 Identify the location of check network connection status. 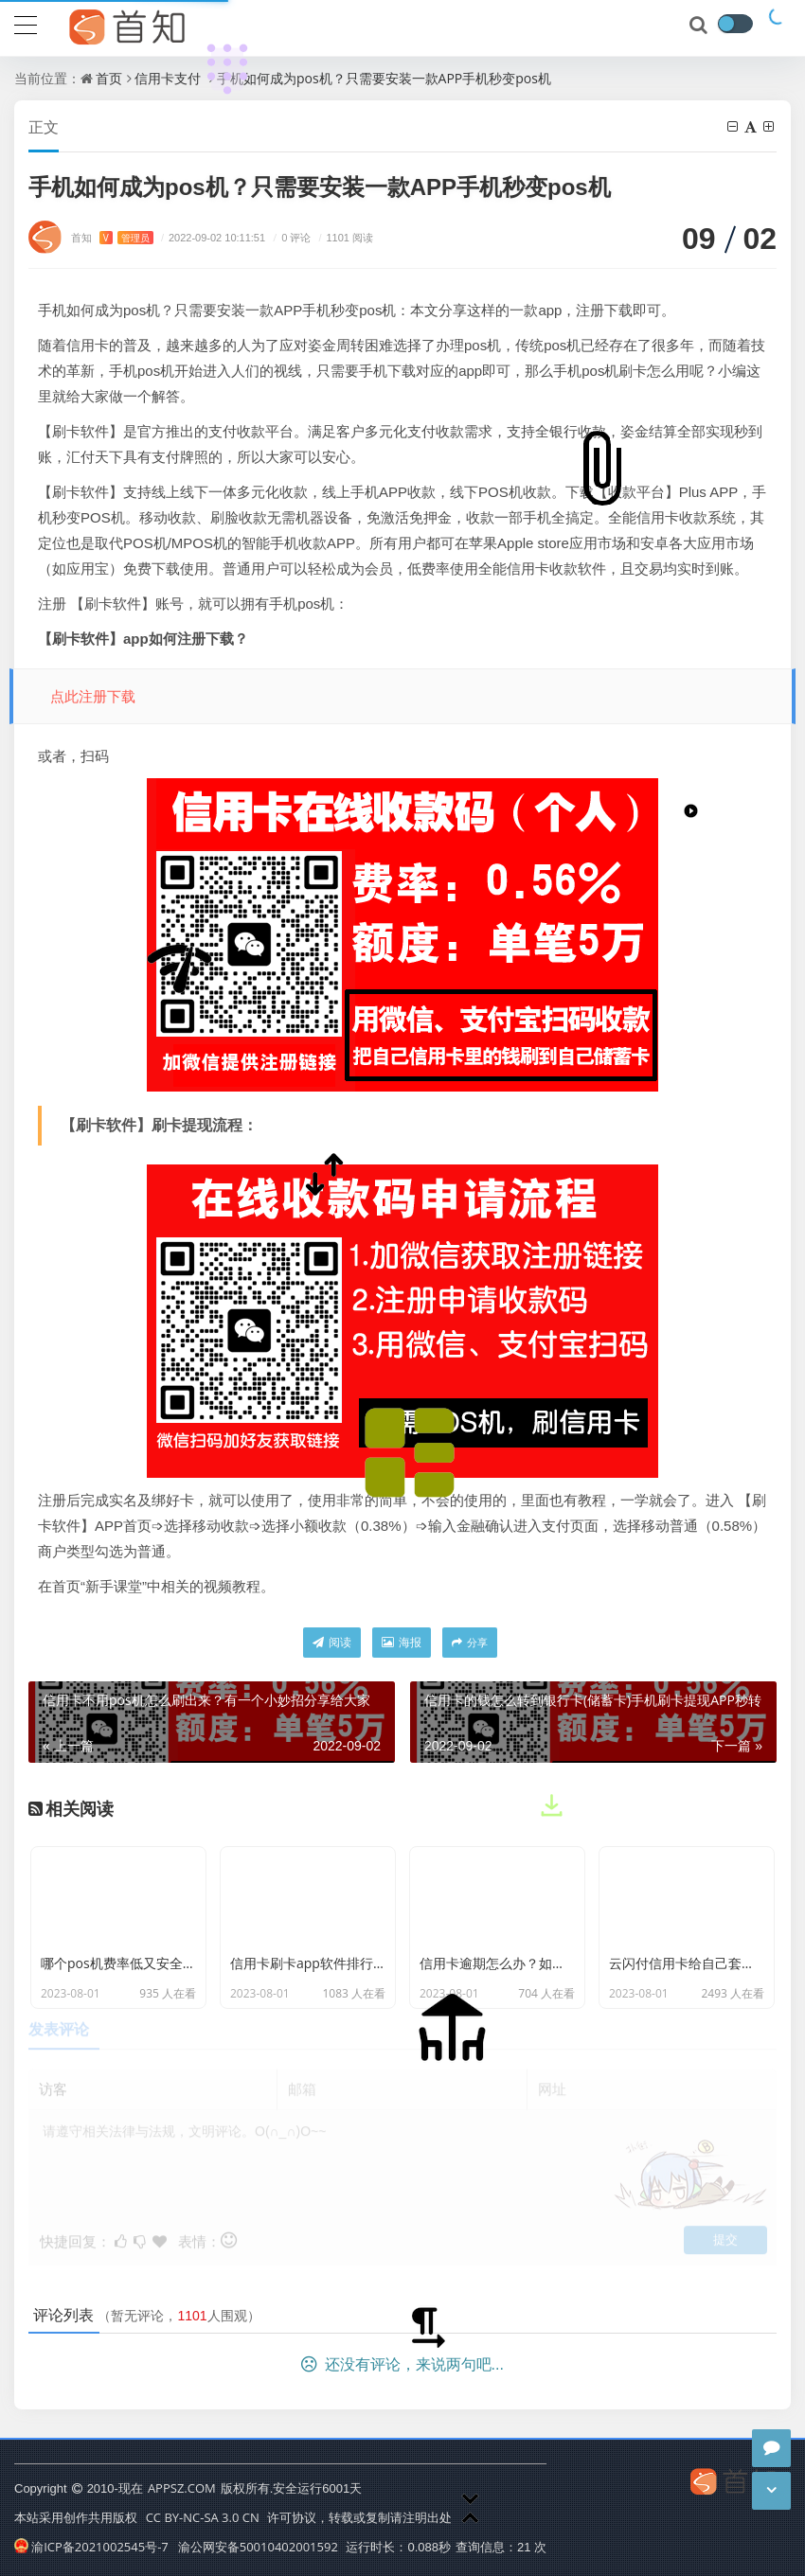
(179, 968).